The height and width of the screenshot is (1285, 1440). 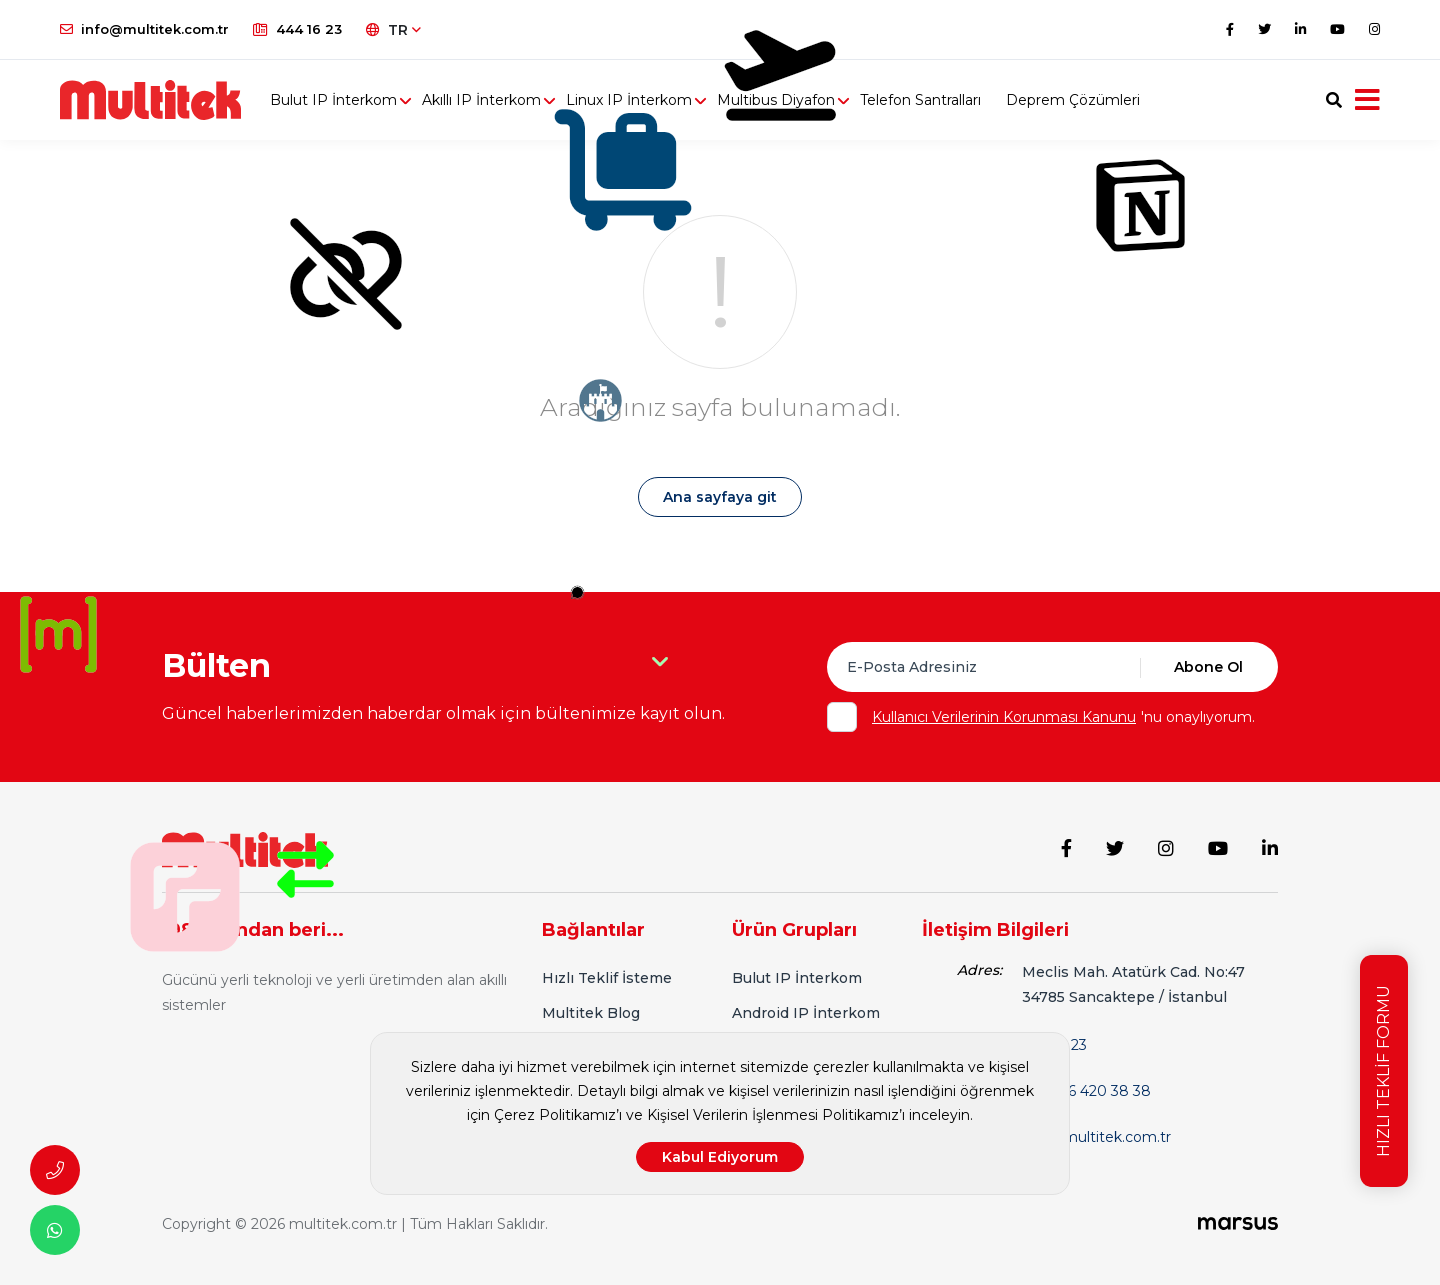 I want to click on view departing flights, so click(x=781, y=72).